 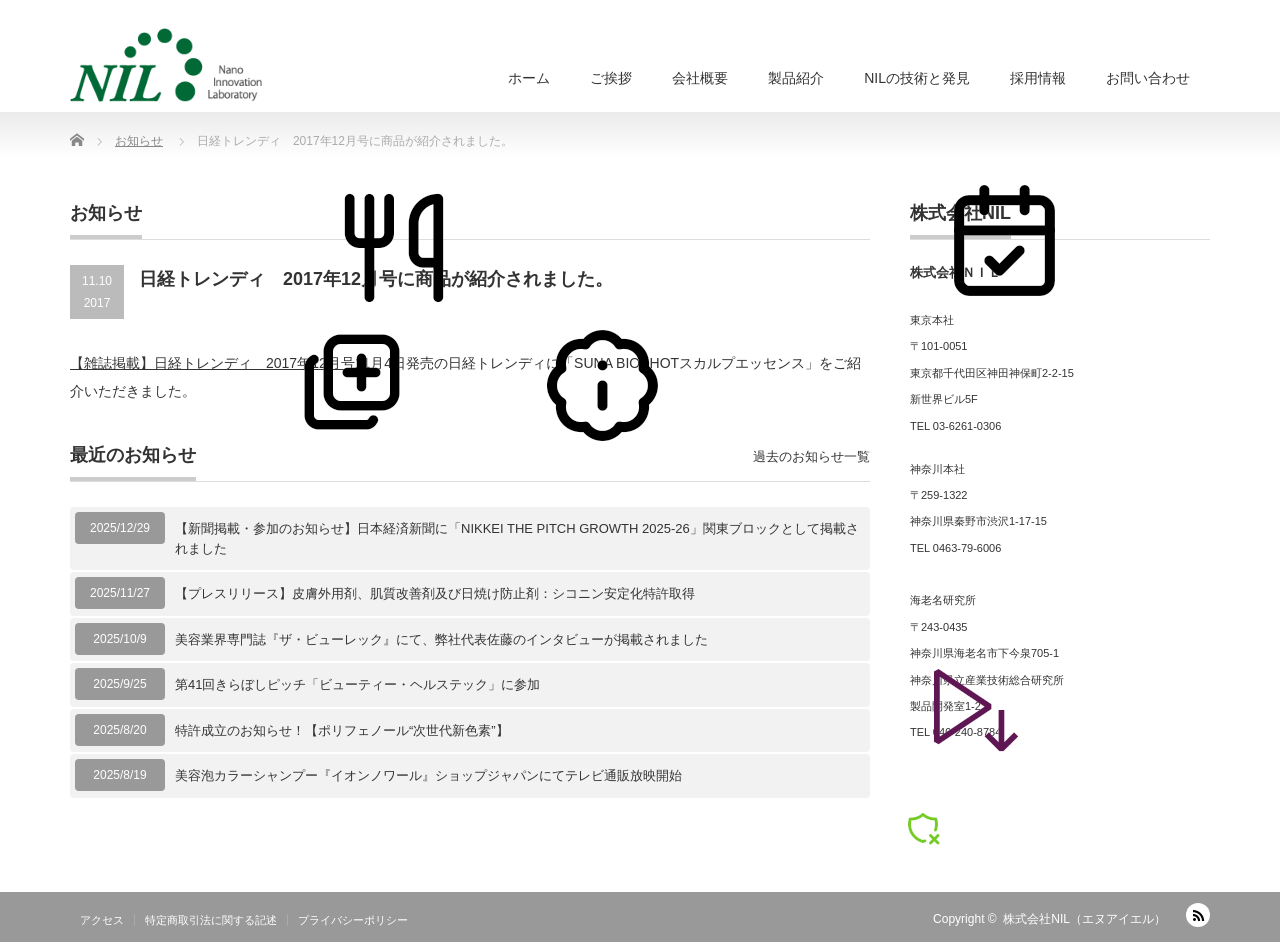 What do you see at coordinates (394, 248) in the screenshot?
I see `browse restaurants or dining options` at bounding box center [394, 248].